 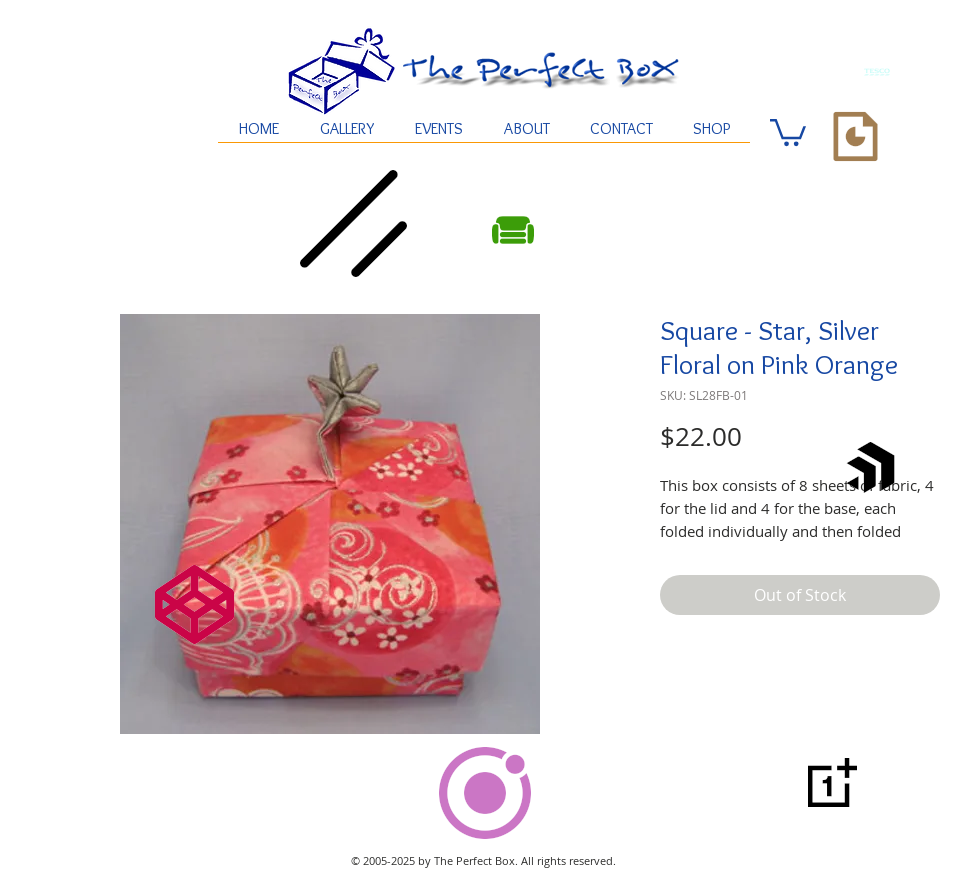 What do you see at coordinates (353, 223) in the screenshot?
I see `shadcn/ui component library logo` at bounding box center [353, 223].